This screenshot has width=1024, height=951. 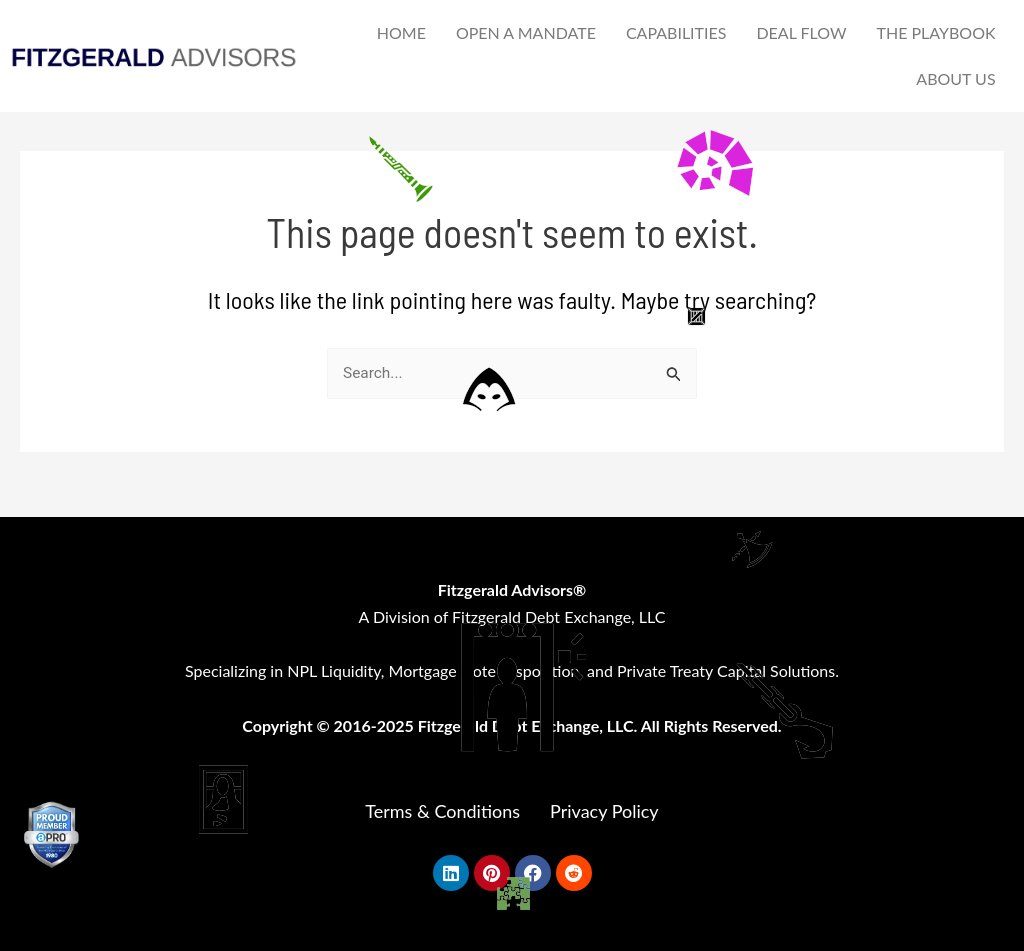 I want to click on open inventory or storage, so click(x=696, y=316).